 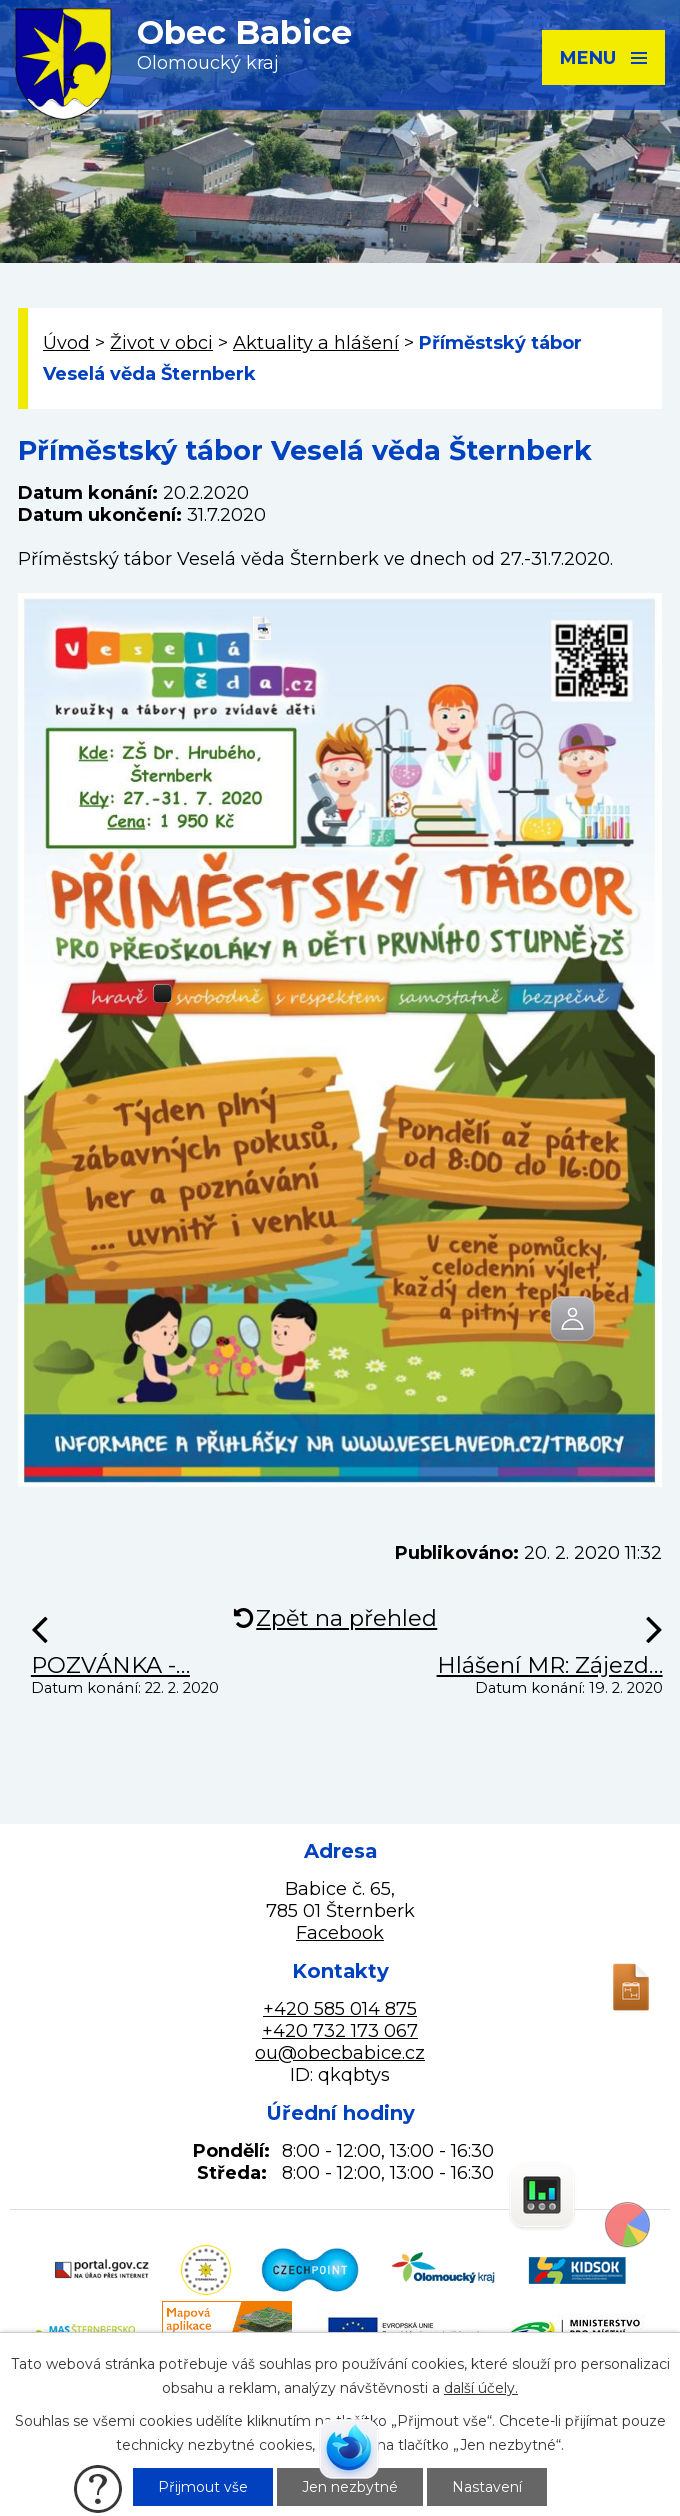 I want to click on access help or support resources, so click(x=98, y=2489).